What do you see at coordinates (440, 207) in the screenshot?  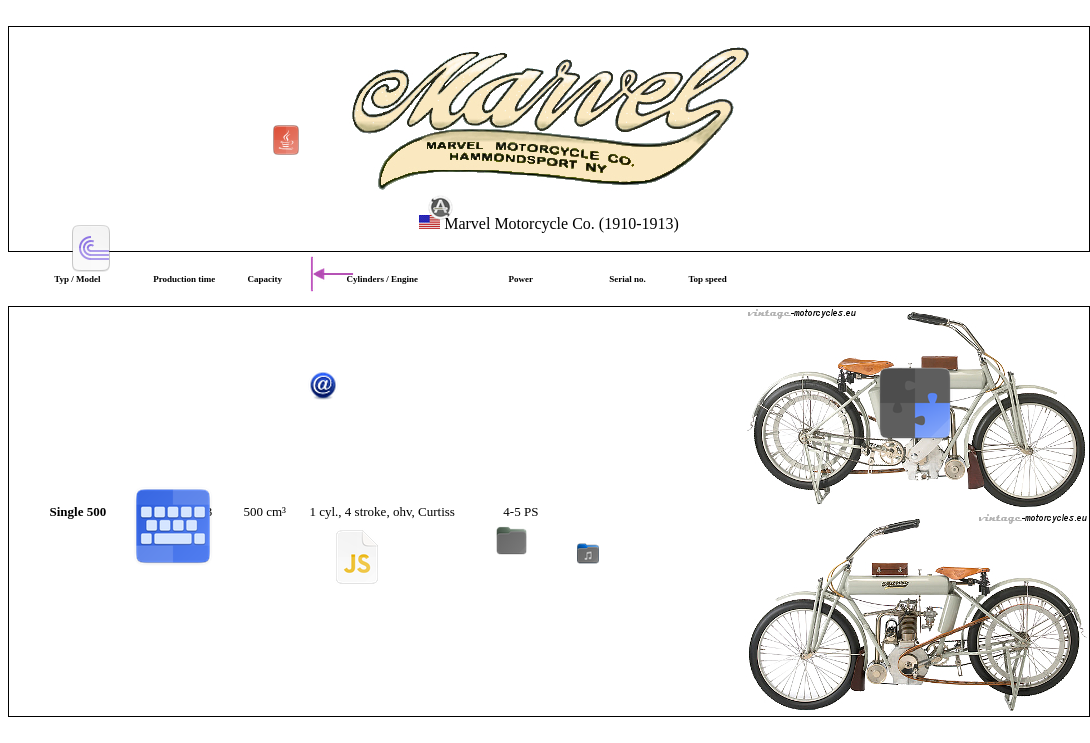 I see `check for and install software updates` at bounding box center [440, 207].